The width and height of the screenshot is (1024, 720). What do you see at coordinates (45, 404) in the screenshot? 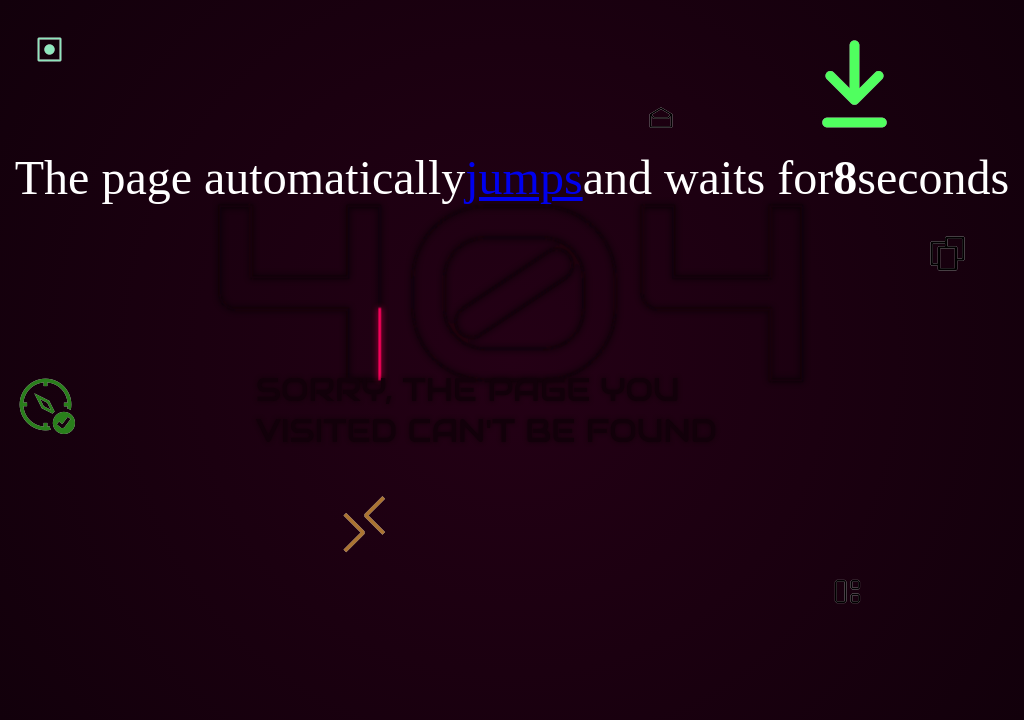
I see `active navigation or orientation mode` at bounding box center [45, 404].